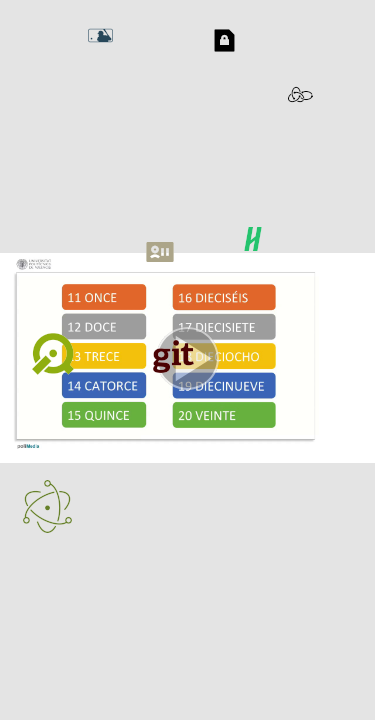 This screenshot has height=720, width=375. What do you see at coordinates (53, 354) in the screenshot?
I see `ManageIQ cloud management platform logo` at bounding box center [53, 354].